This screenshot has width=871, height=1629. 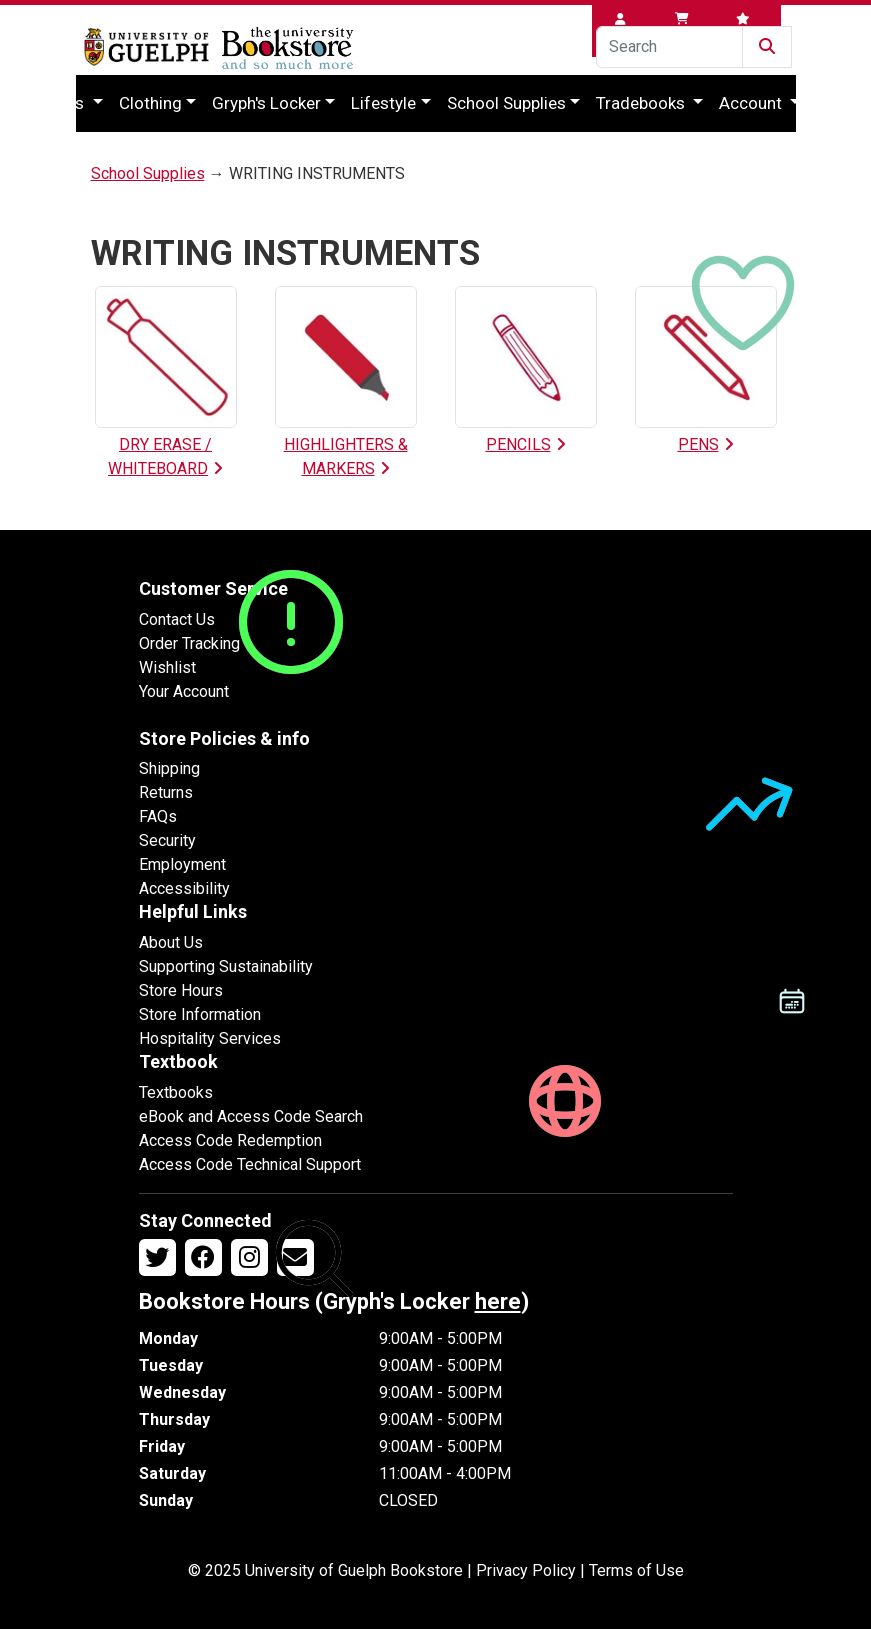 I want to click on select a date range on the calendar, so click(x=792, y=1001).